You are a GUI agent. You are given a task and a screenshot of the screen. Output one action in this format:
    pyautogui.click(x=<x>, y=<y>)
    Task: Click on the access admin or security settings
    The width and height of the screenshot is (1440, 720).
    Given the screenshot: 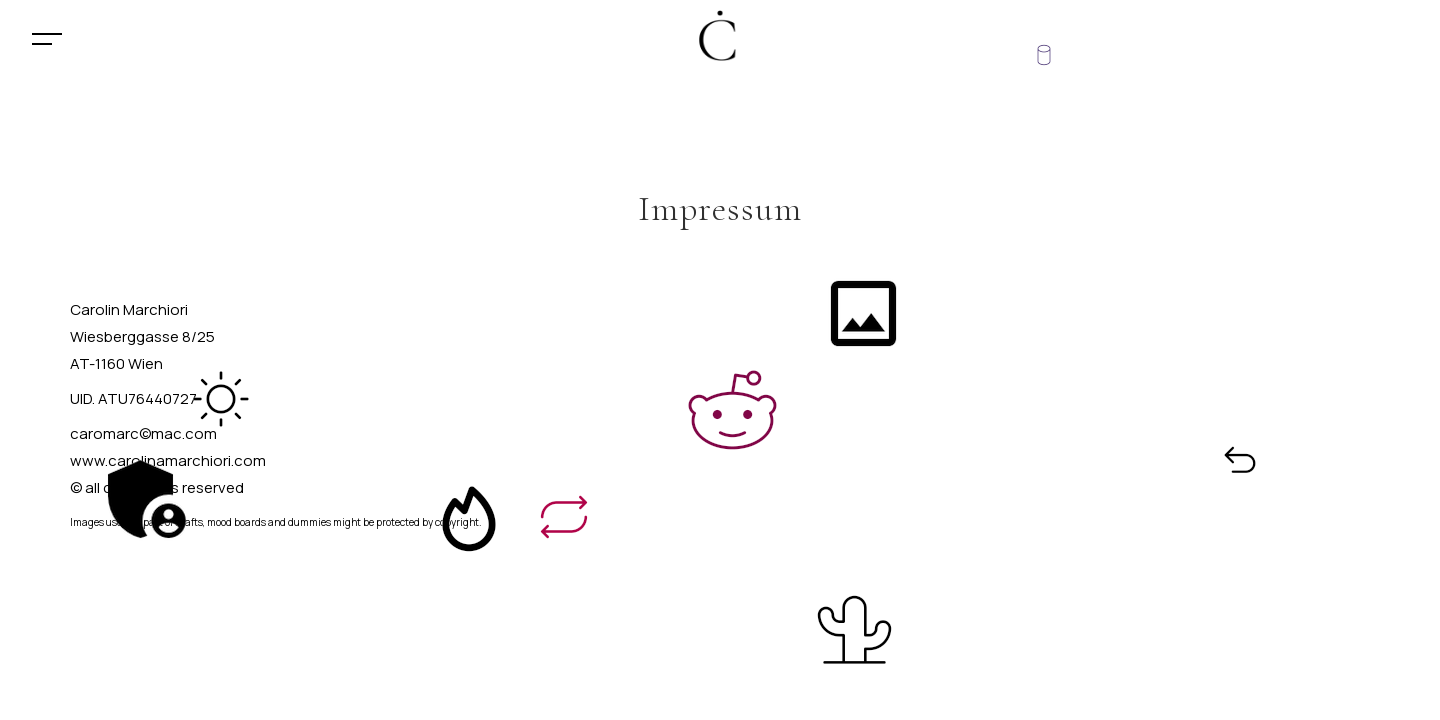 What is the action you would take?
    pyautogui.click(x=147, y=499)
    